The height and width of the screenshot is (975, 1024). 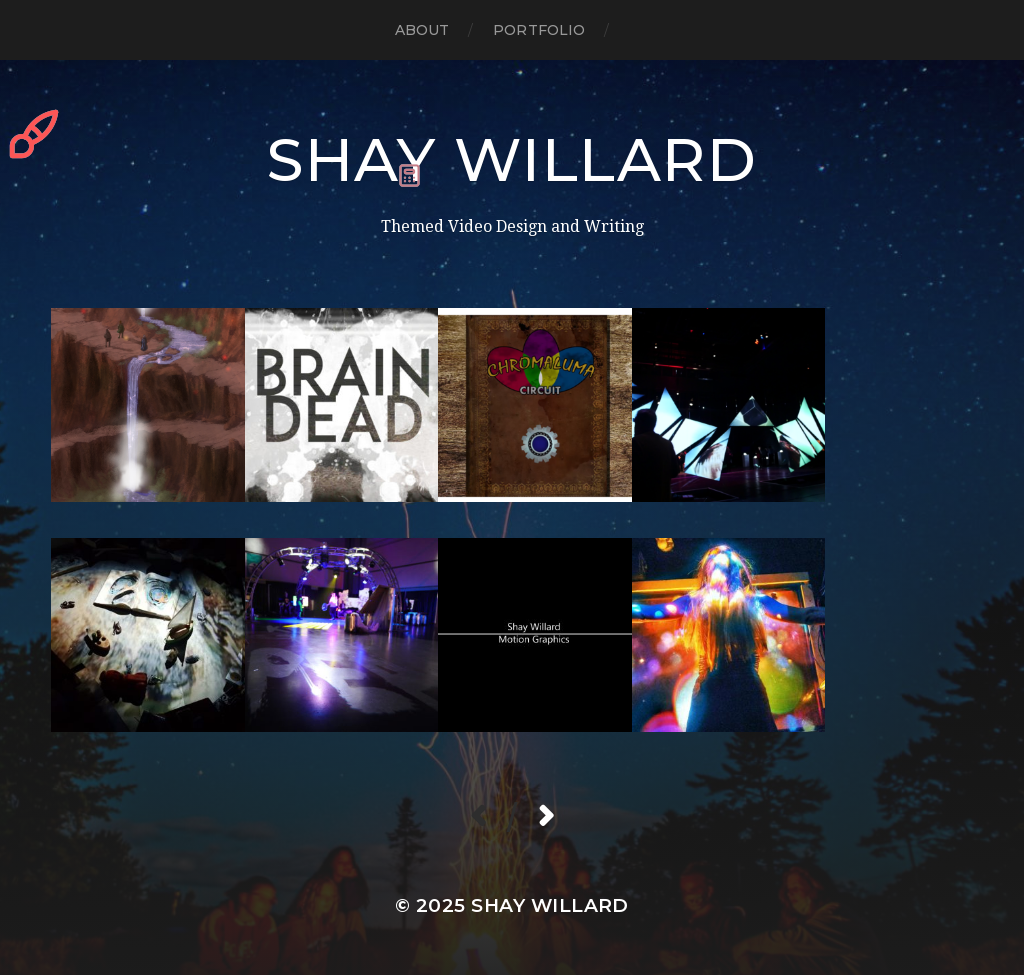 What do you see at coordinates (34, 134) in the screenshot?
I see `access drawing or painting tools` at bounding box center [34, 134].